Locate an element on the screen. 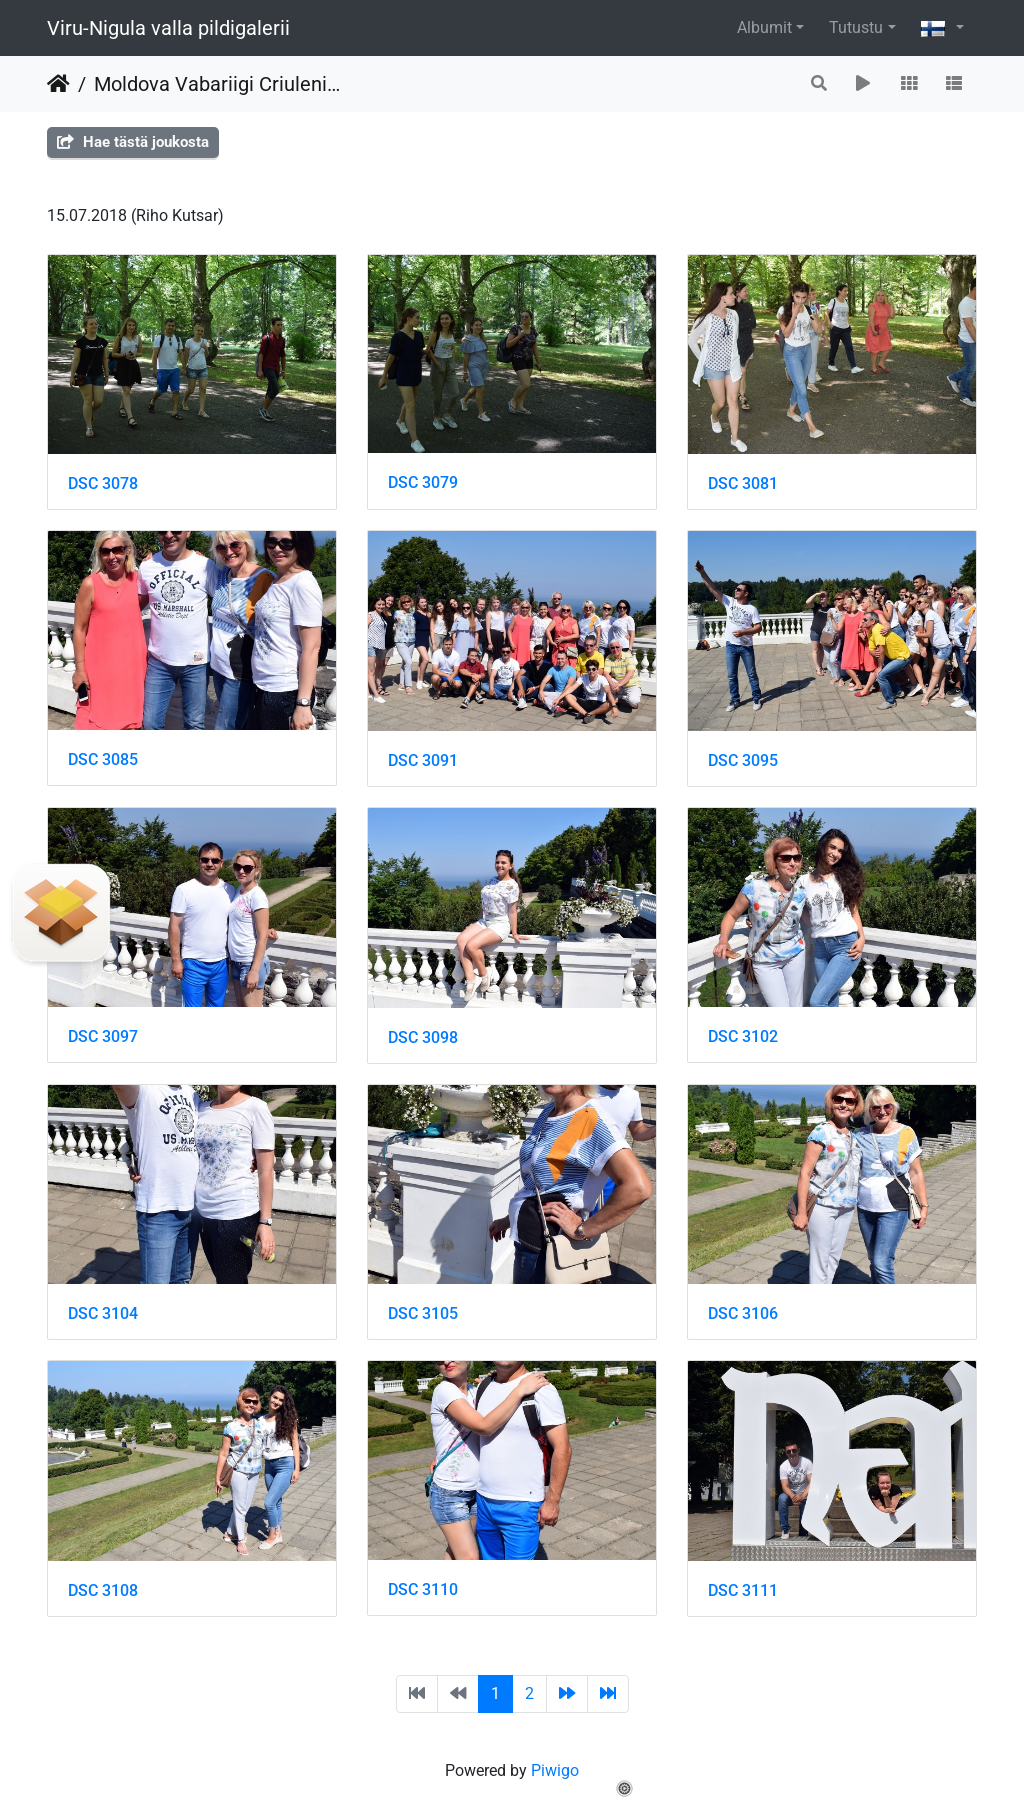 The width and height of the screenshot is (1024, 1813). open system settings is located at coordinates (624, 1788).